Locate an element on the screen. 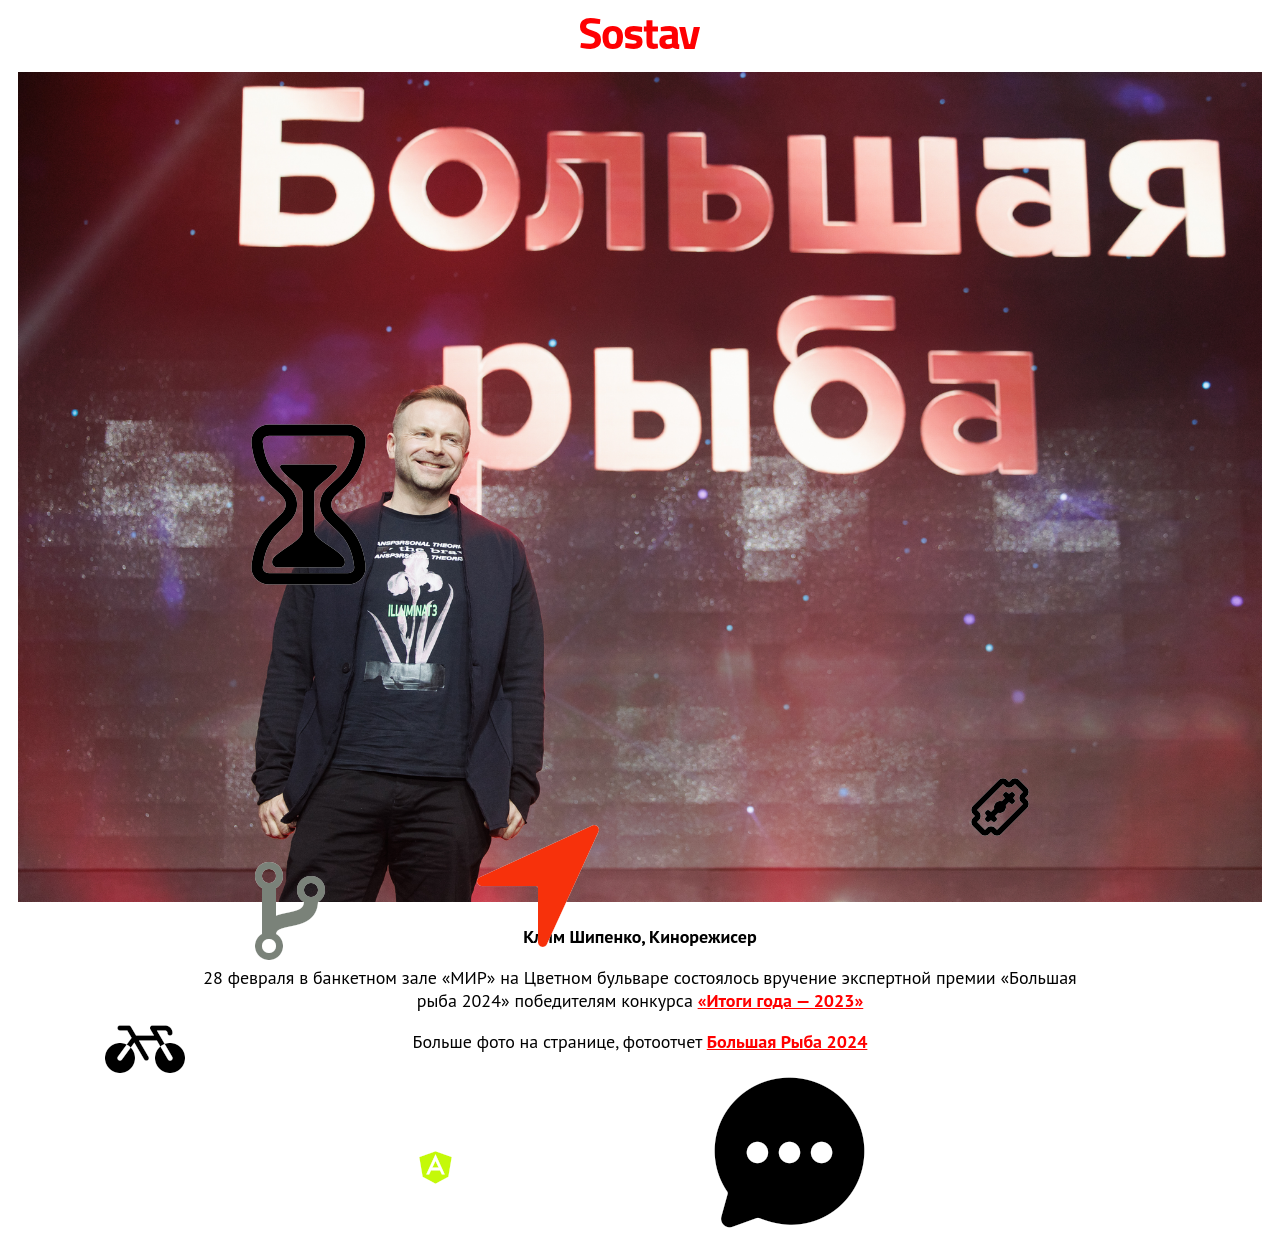  create a new git branch is located at coordinates (290, 911).